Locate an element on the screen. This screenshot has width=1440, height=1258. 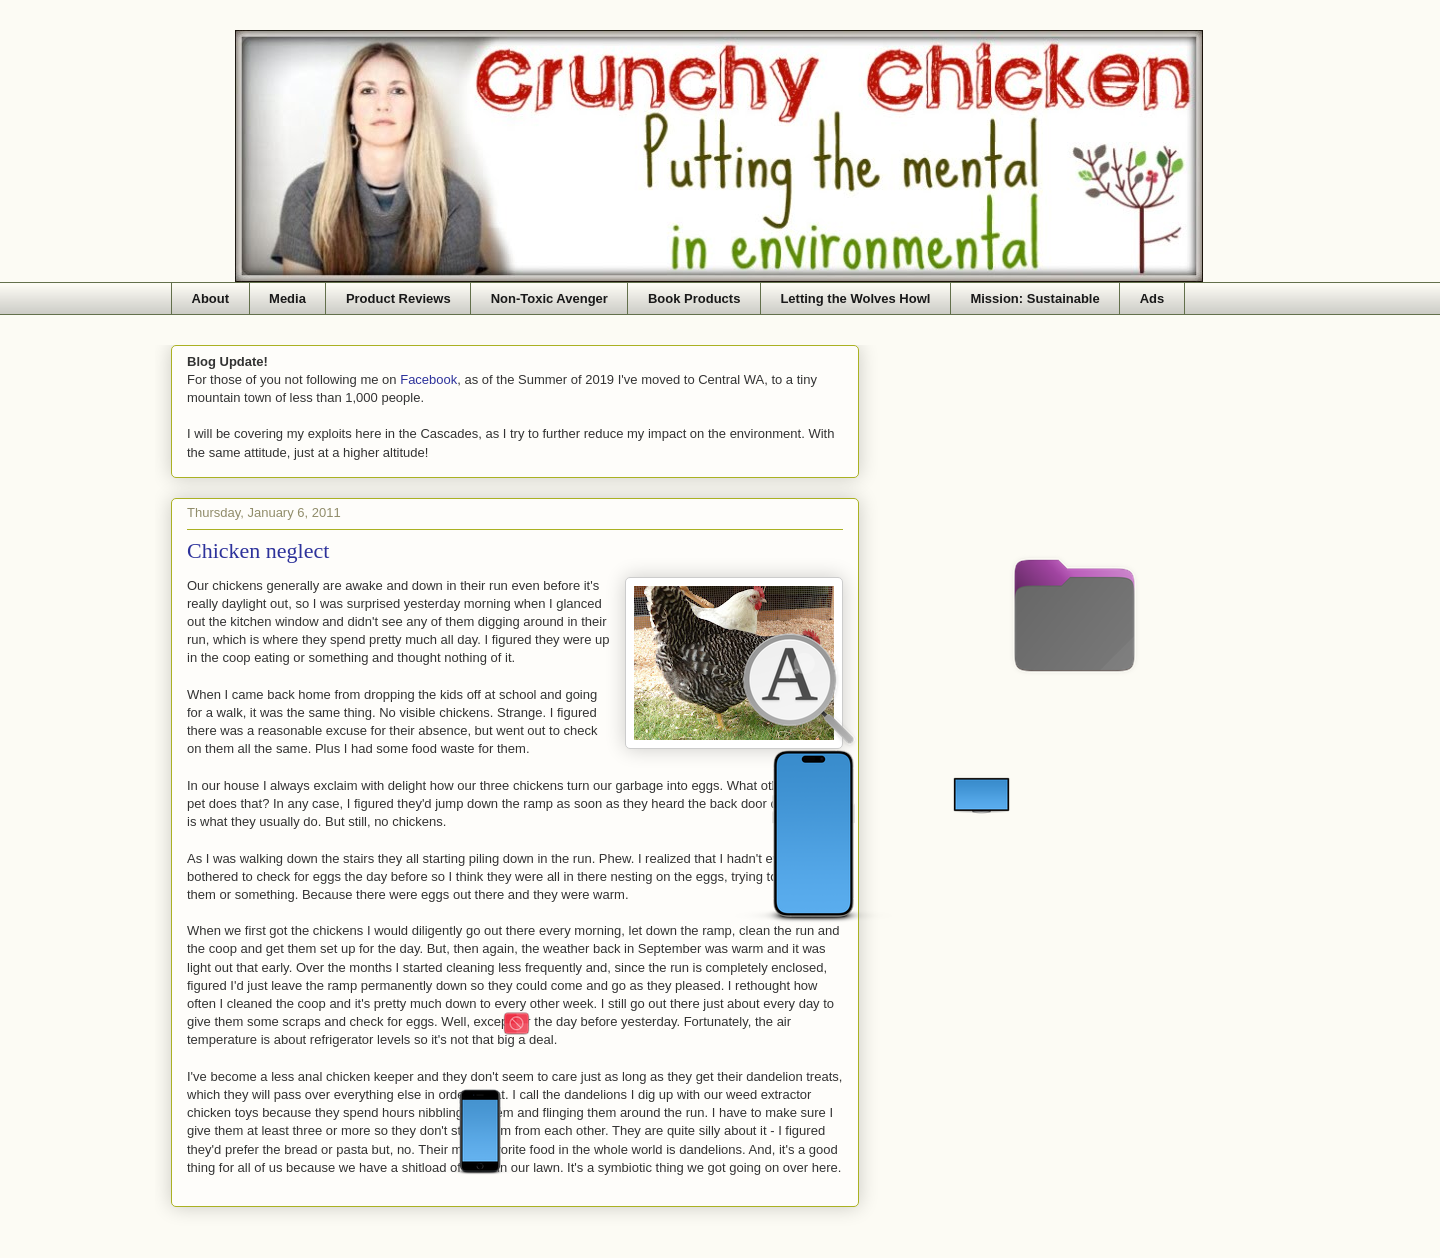
indicates a missing or unavailable image is located at coordinates (516, 1022).